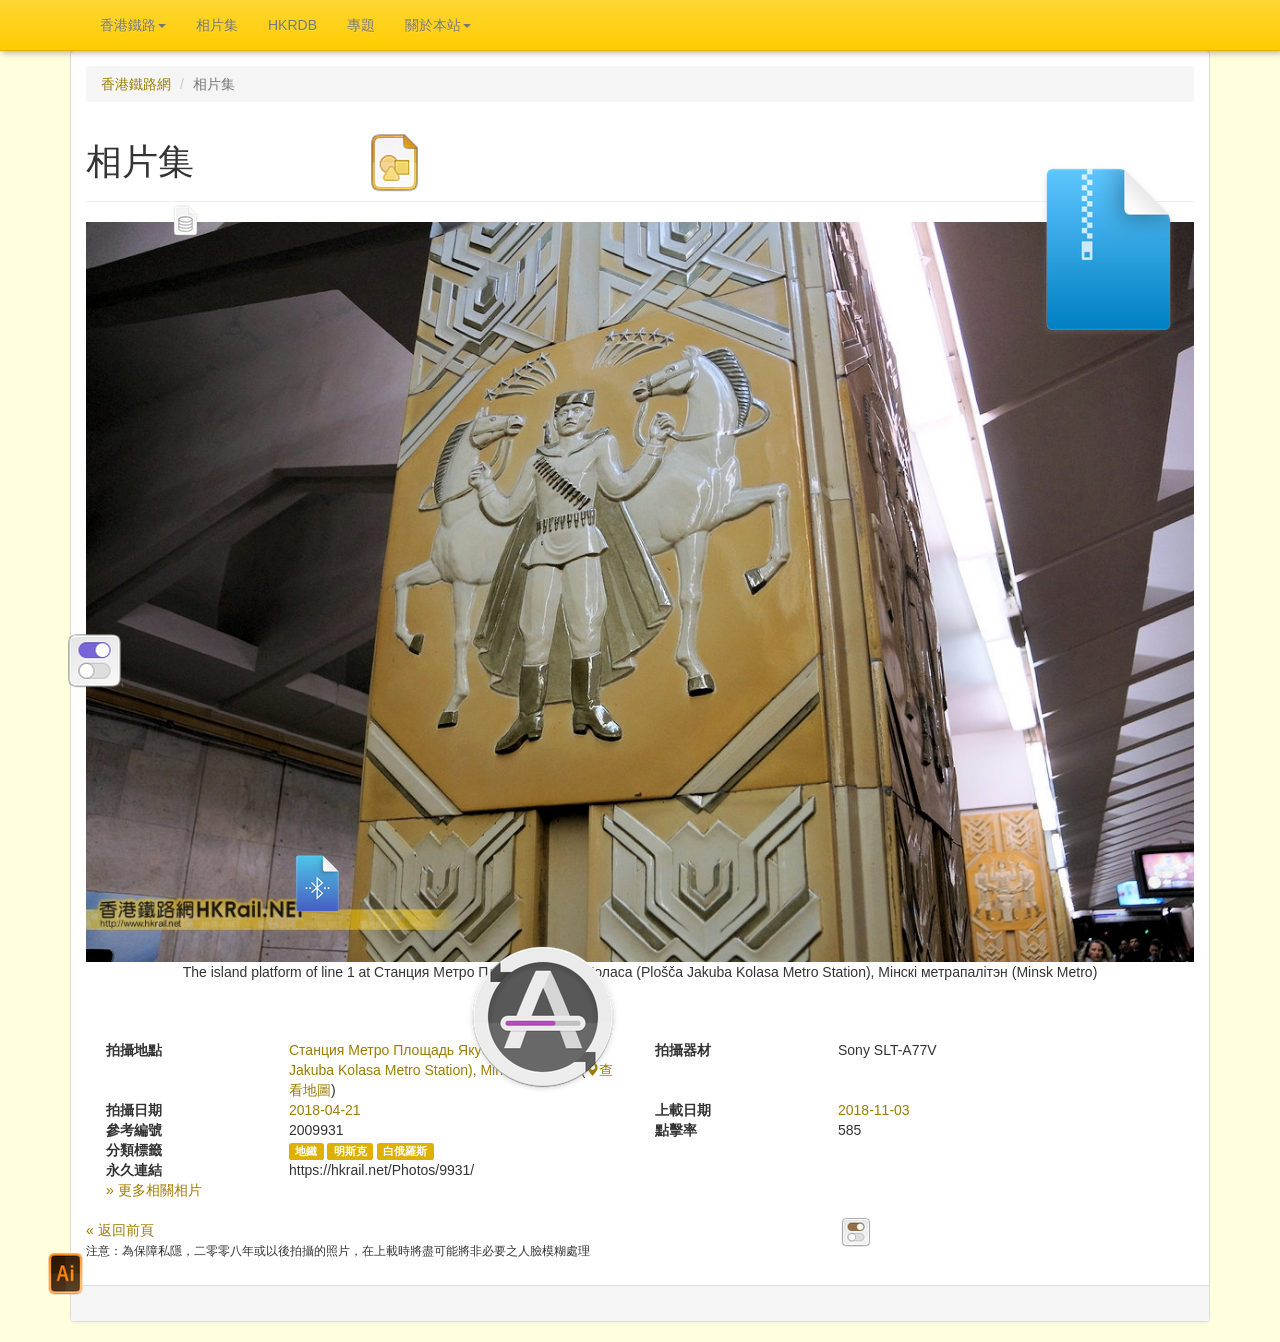 The image size is (1280, 1342). Describe the element at coordinates (65, 1273) in the screenshot. I see `open an Adobe Illustrator file` at that location.